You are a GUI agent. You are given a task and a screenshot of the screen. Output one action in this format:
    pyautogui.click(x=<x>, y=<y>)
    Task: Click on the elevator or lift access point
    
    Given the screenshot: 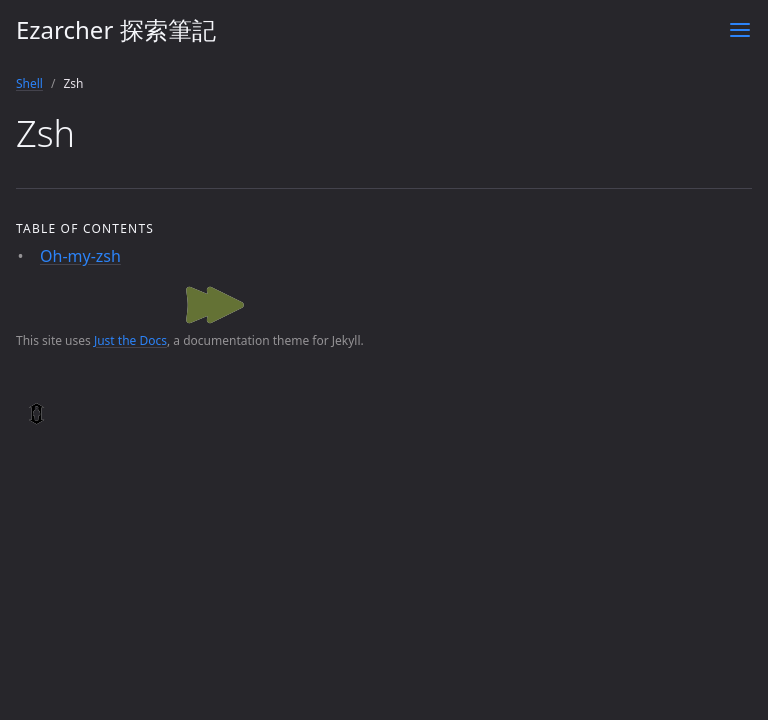 What is the action you would take?
    pyautogui.click(x=36, y=413)
    